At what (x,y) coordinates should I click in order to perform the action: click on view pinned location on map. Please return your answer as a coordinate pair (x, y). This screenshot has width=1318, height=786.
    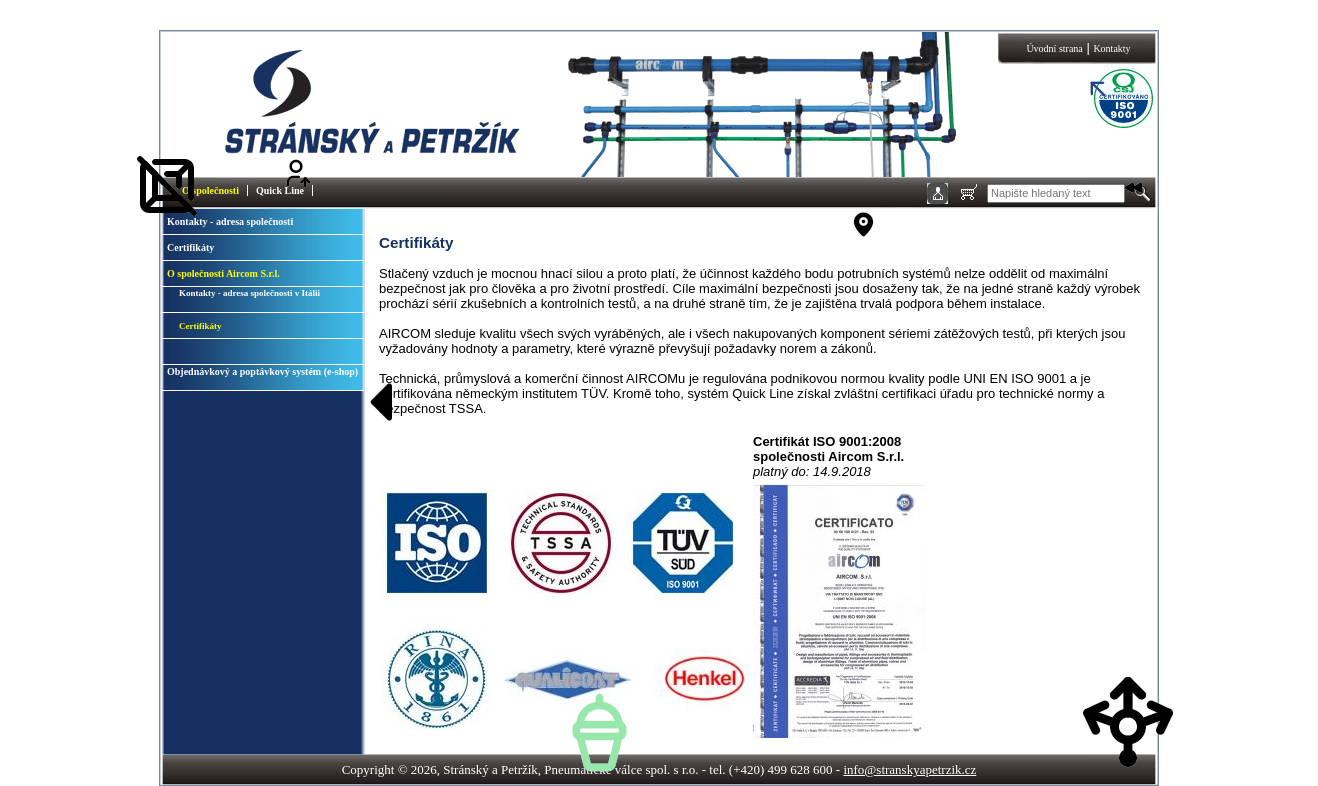
    Looking at the image, I should click on (863, 224).